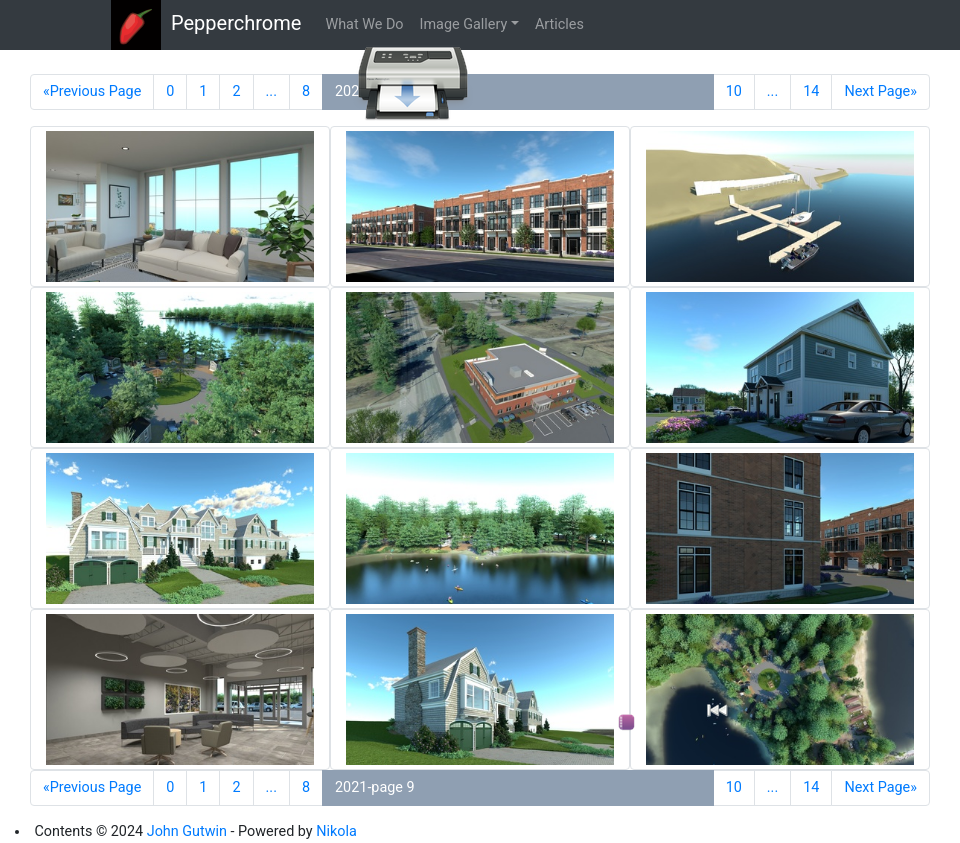 The height and width of the screenshot is (843, 960). Describe the element at coordinates (717, 710) in the screenshot. I see `skip to previous track` at that location.